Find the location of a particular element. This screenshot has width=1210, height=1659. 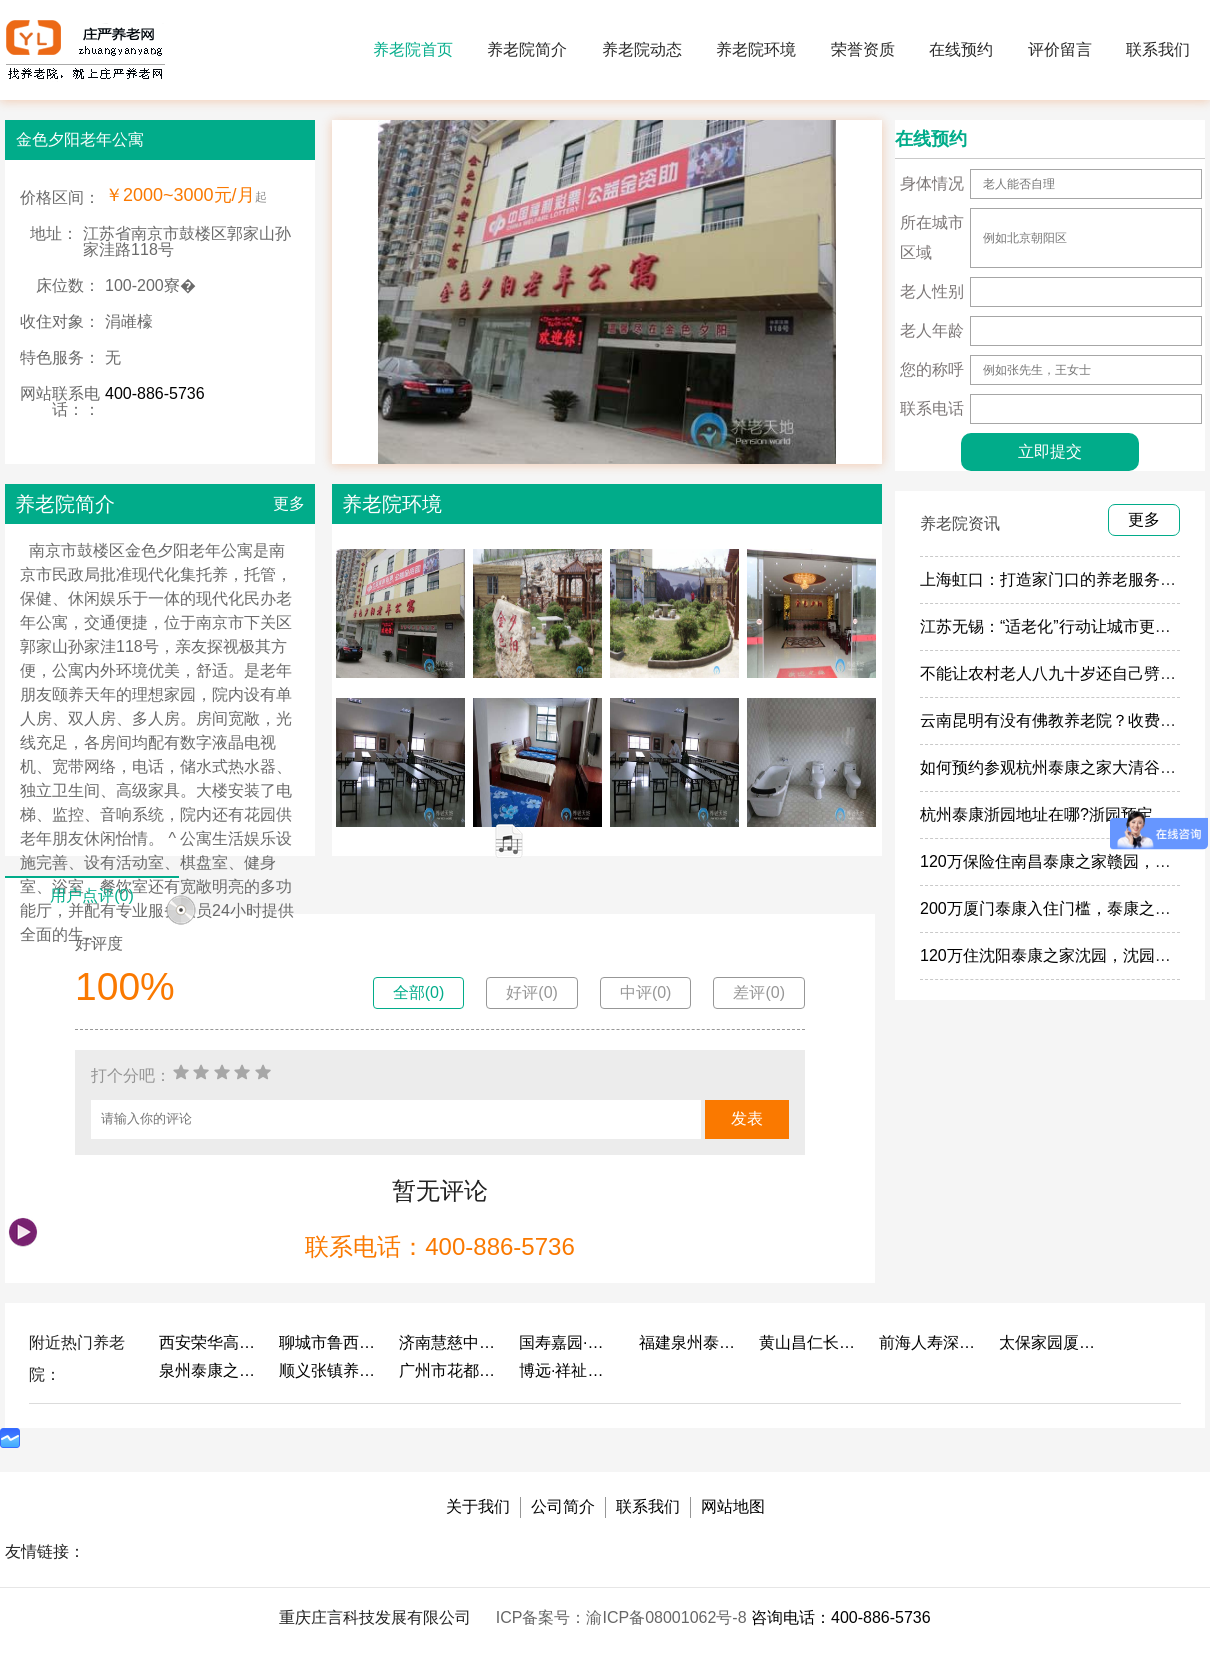

iMelody ringtone file is located at coordinates (509, 841).